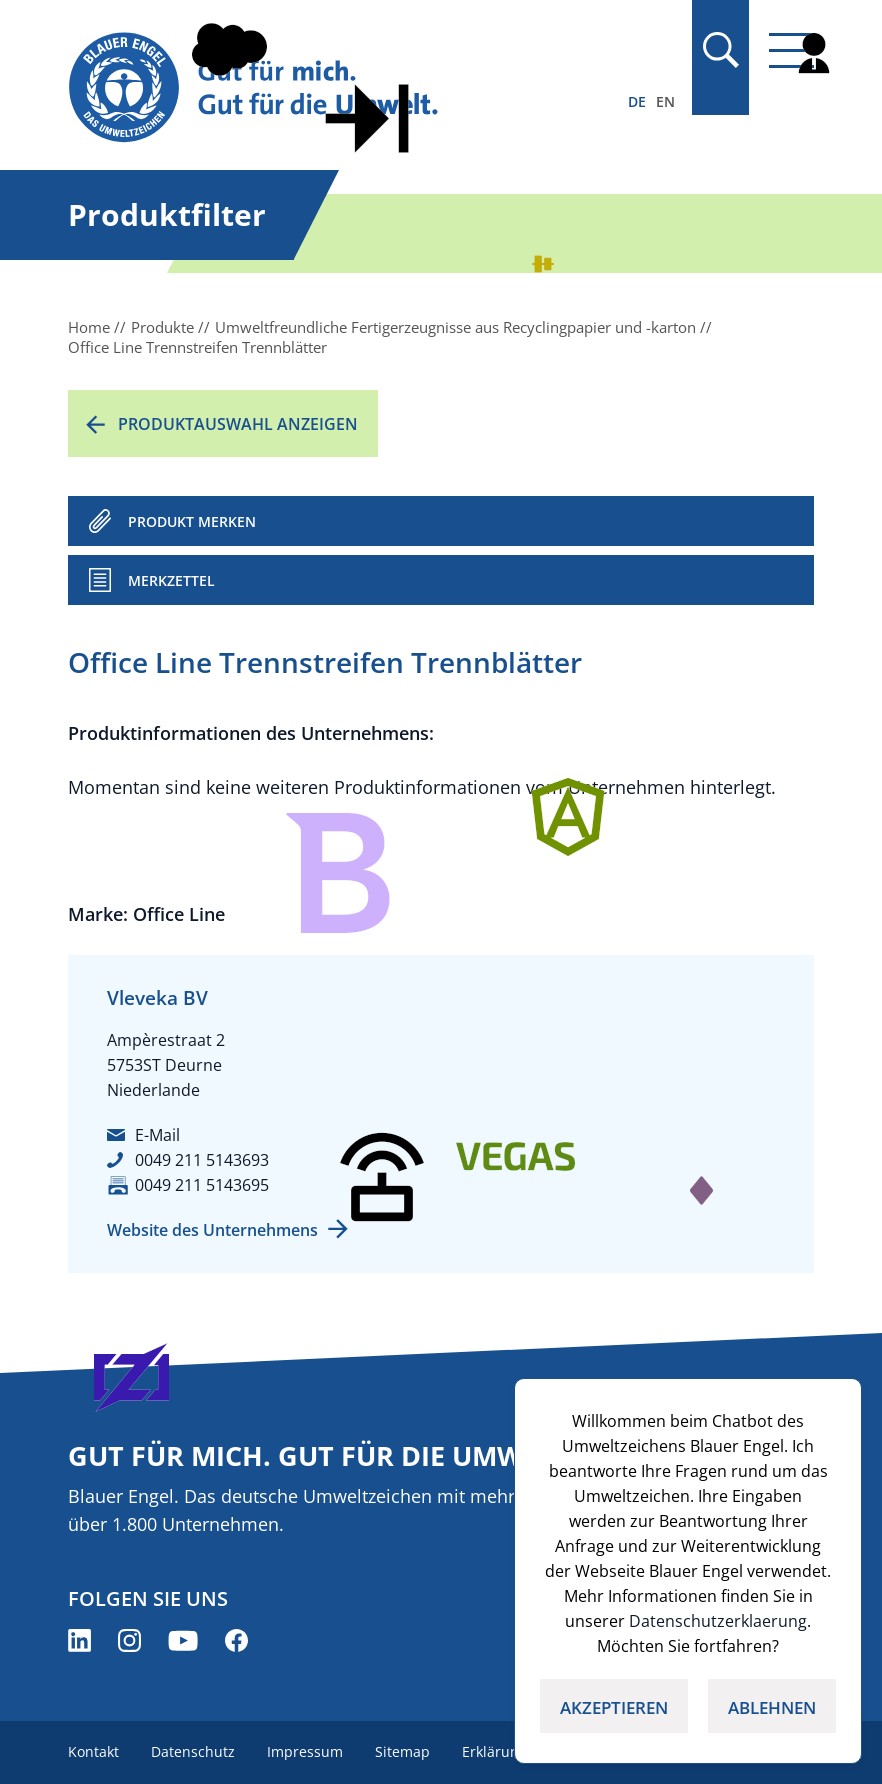 Image resolution: width=882 pixels, height=1784 pixels. I want to click on diamond suit symbol for card games, so click(701, 1190).